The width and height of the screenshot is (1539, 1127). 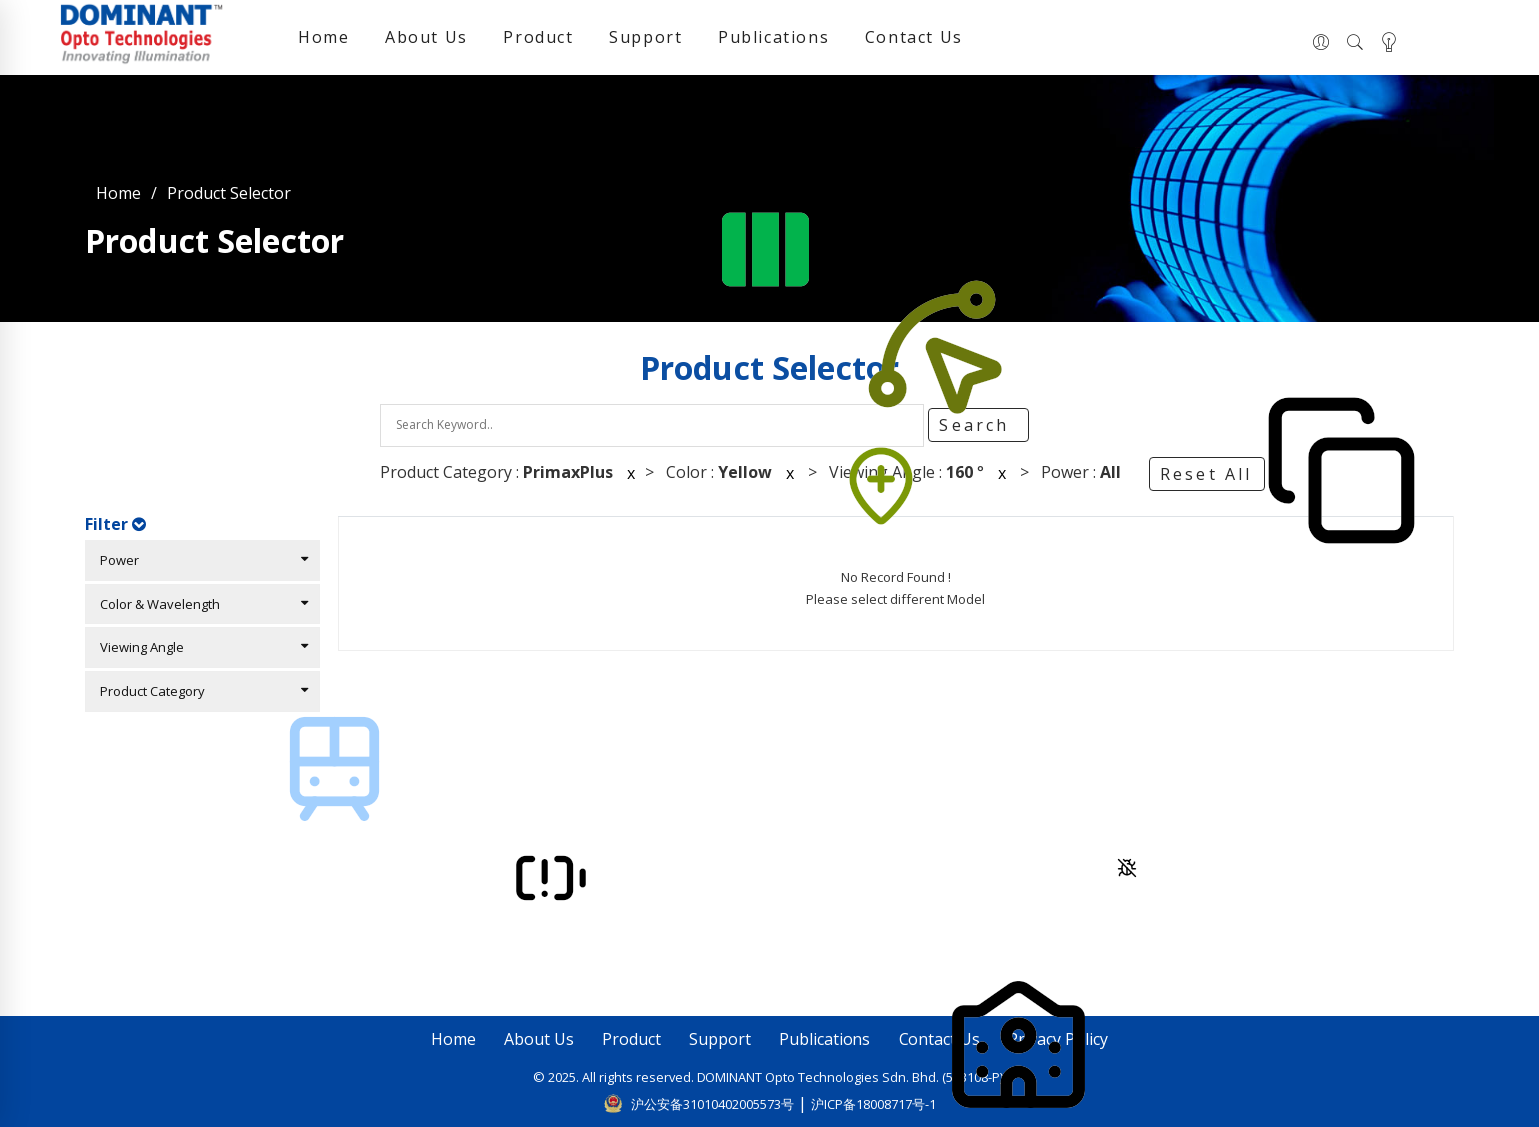 What do you see at coordinates (334, 766) in the screenshot?
I see `view tram or light rail transit options` at bounding box center [334, 766].